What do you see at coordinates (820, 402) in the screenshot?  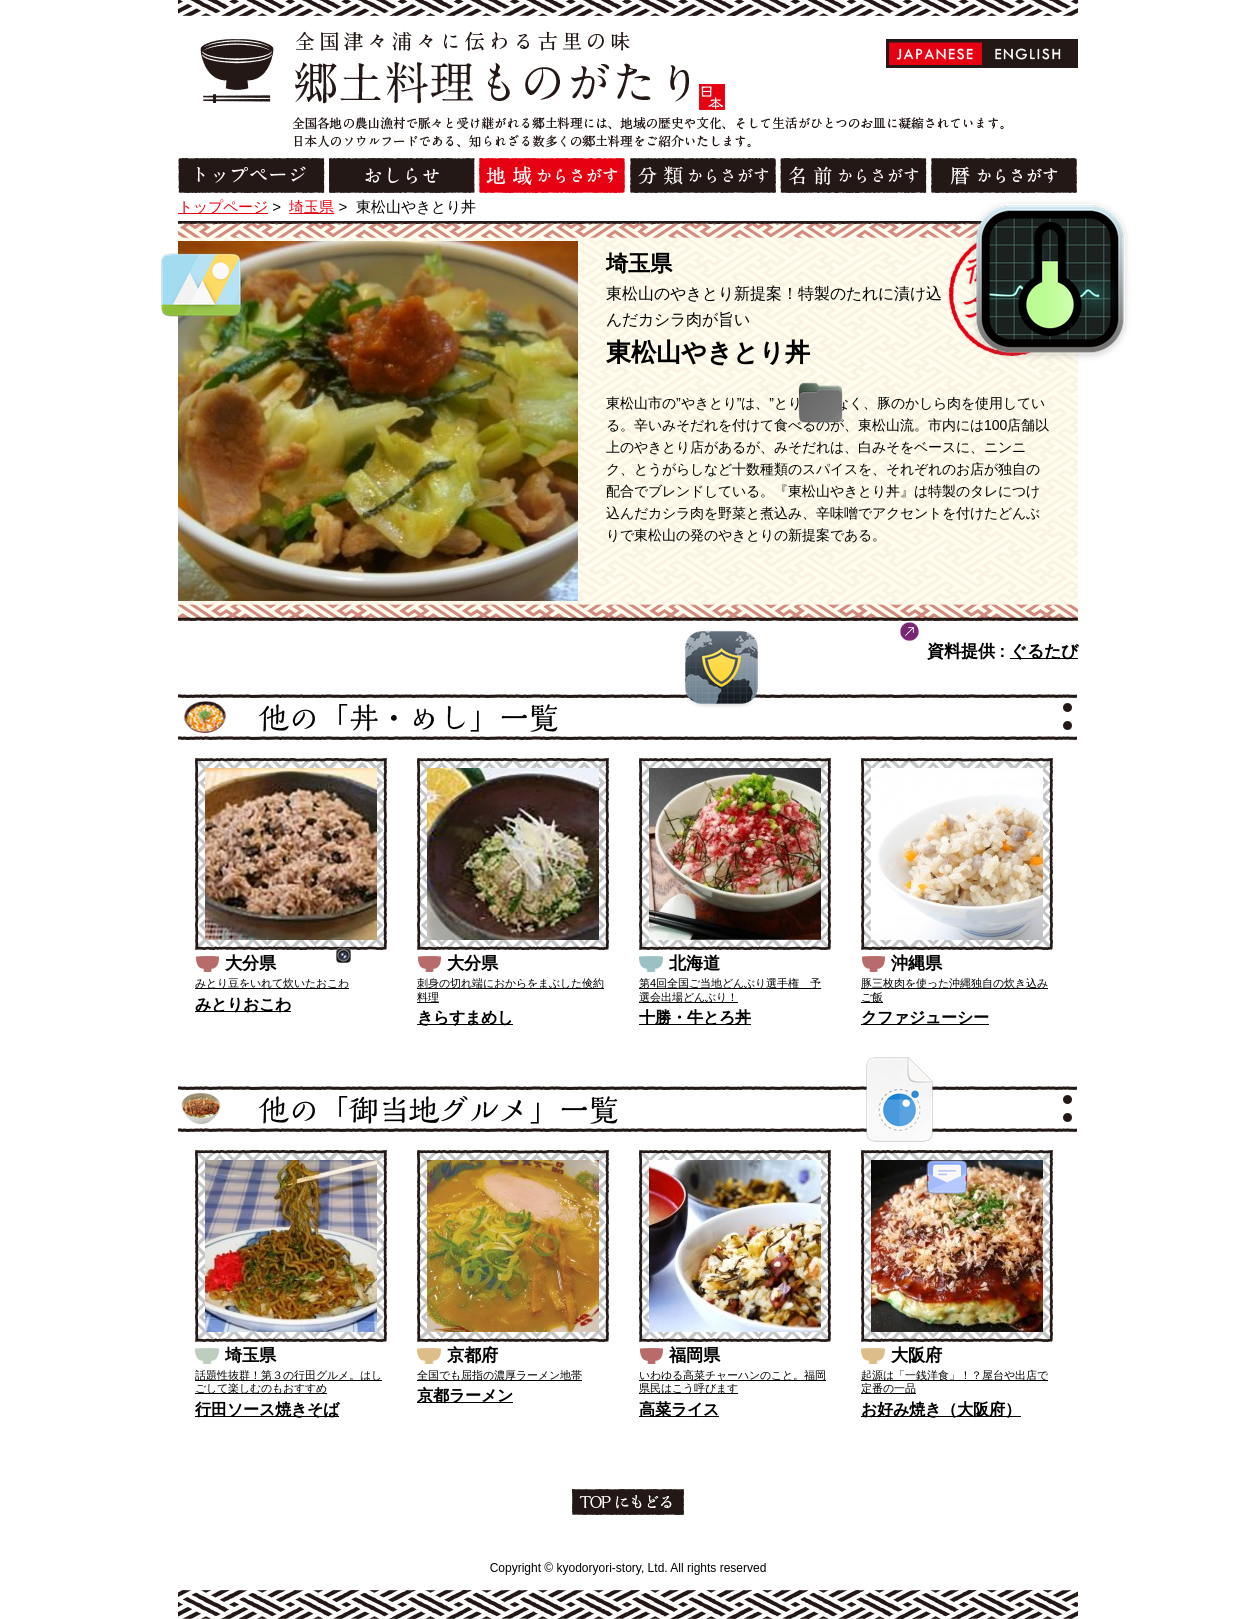 I see `open folder to view contents` at bounding box center [820, 402].